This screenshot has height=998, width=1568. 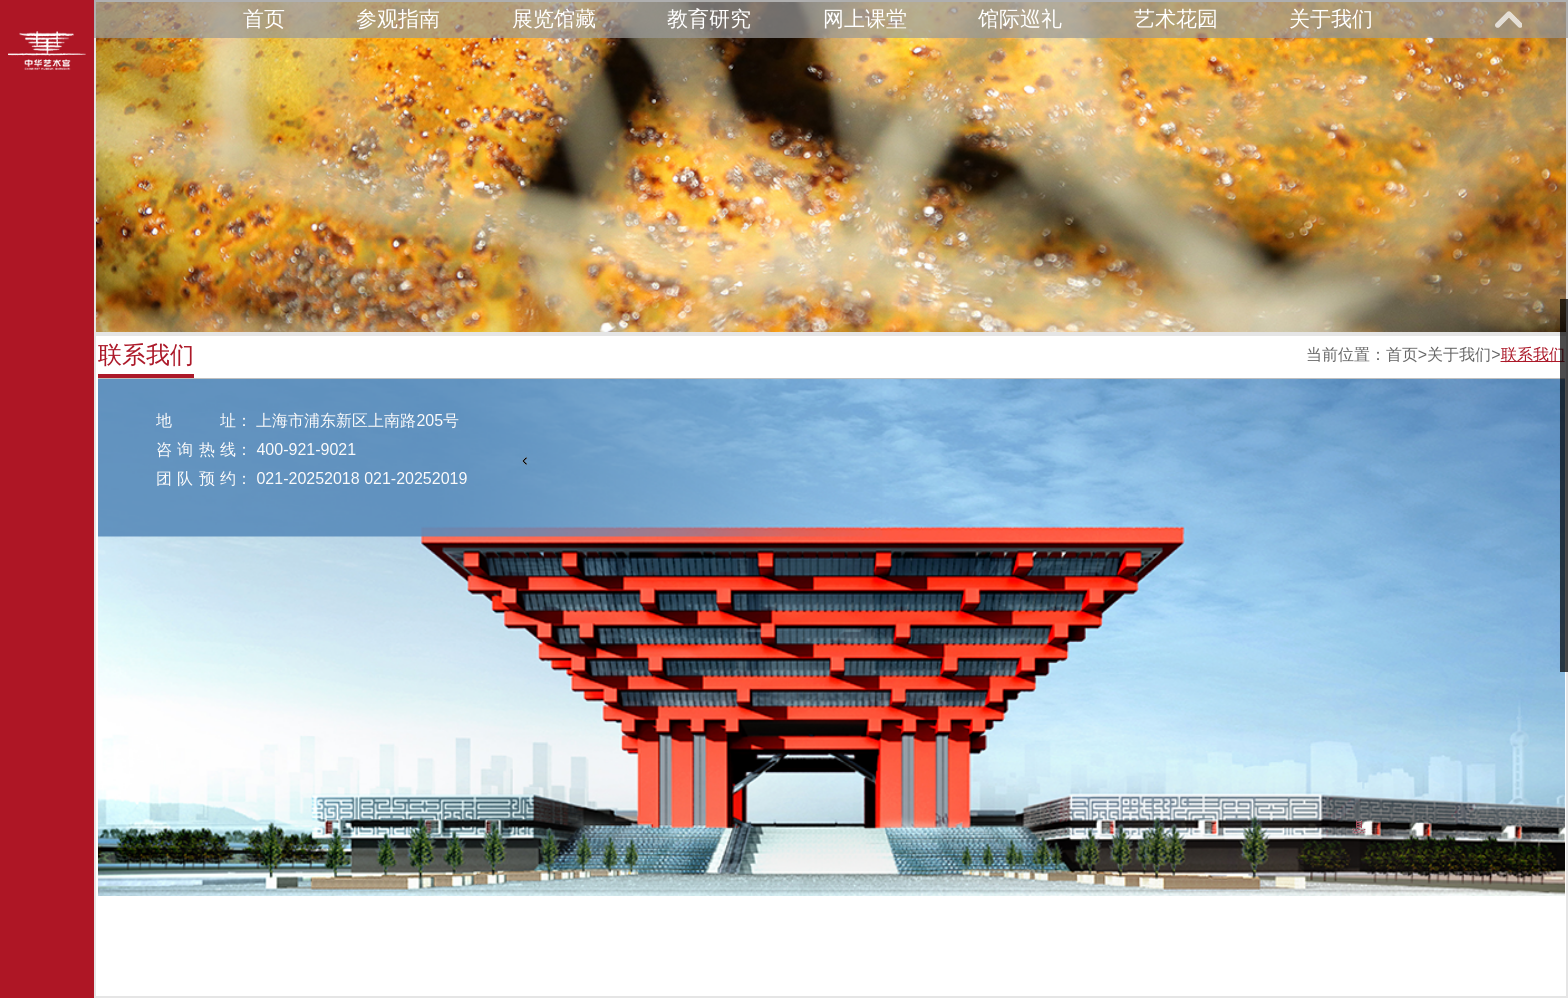 I want to click on go back to the previous screen, so click(x=525, y=461).